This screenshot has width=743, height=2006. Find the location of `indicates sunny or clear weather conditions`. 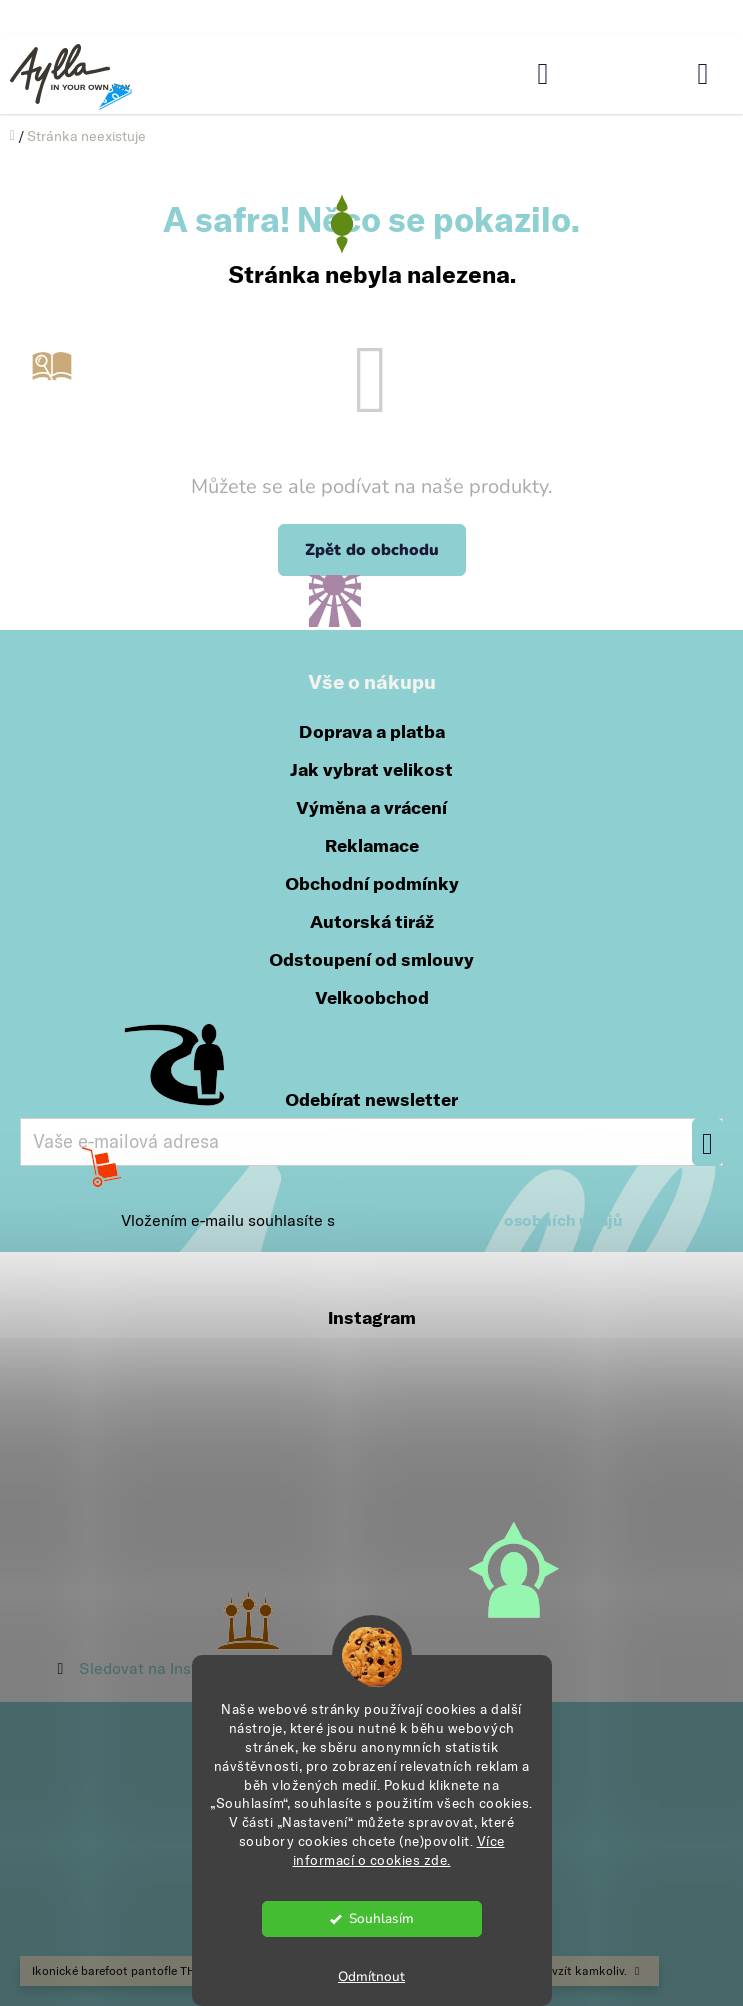

indicates sunny or clear weather conditions is located at coordinates (335, 601).